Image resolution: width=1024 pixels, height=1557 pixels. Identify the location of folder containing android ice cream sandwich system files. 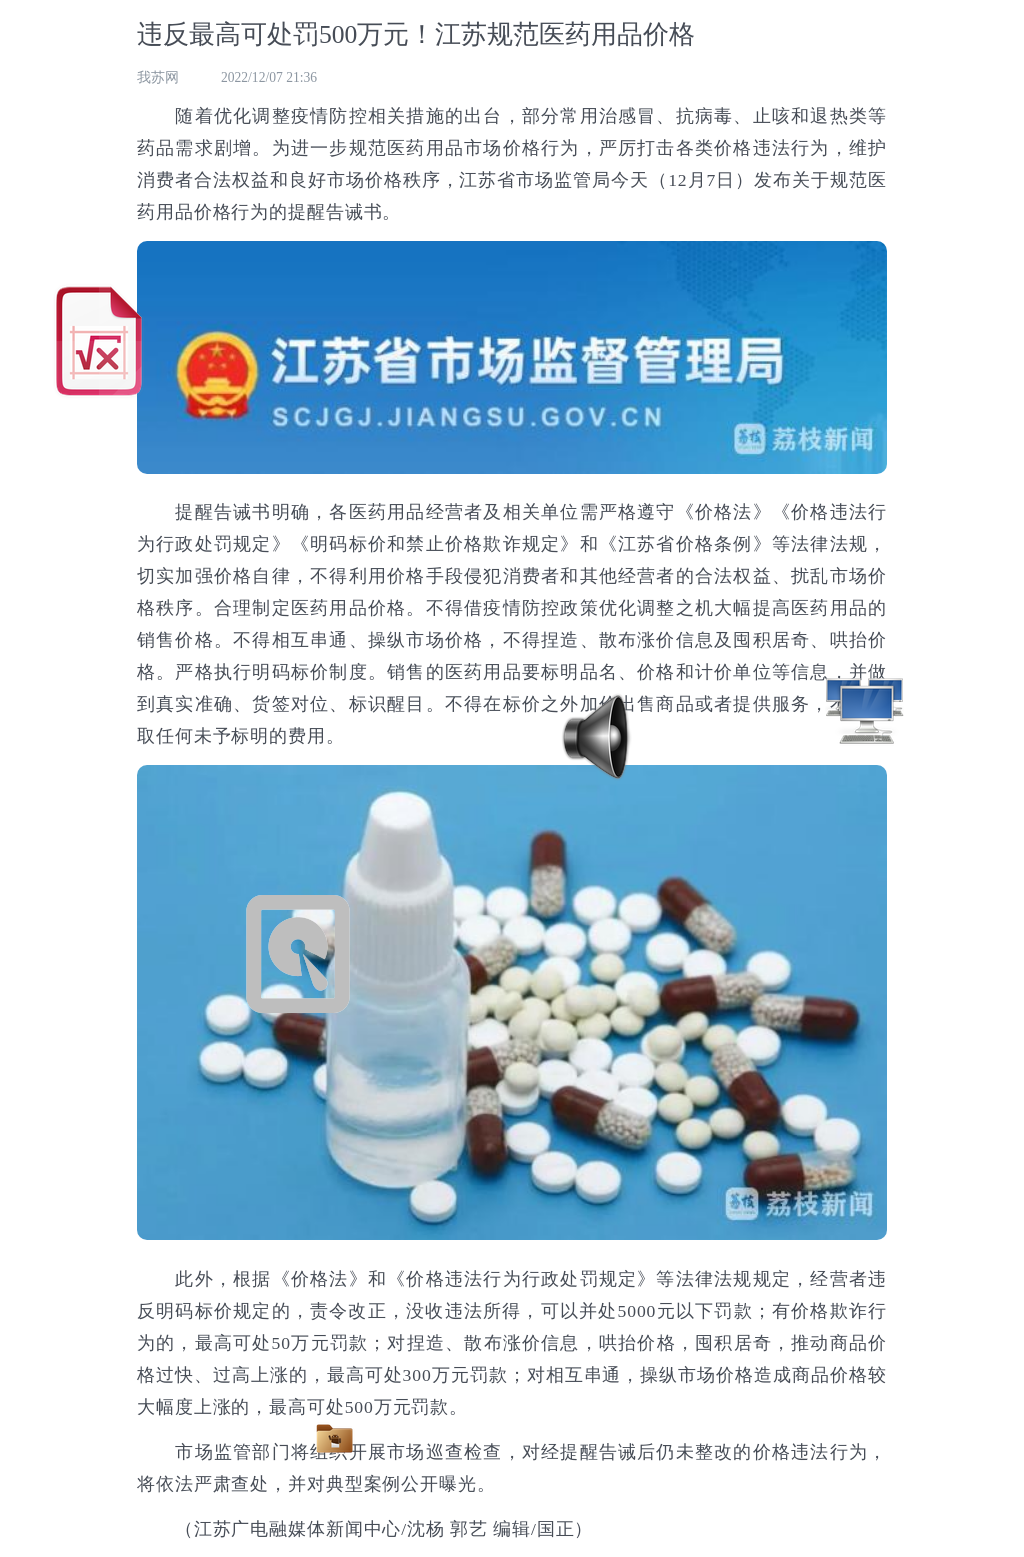
(334, 1439).